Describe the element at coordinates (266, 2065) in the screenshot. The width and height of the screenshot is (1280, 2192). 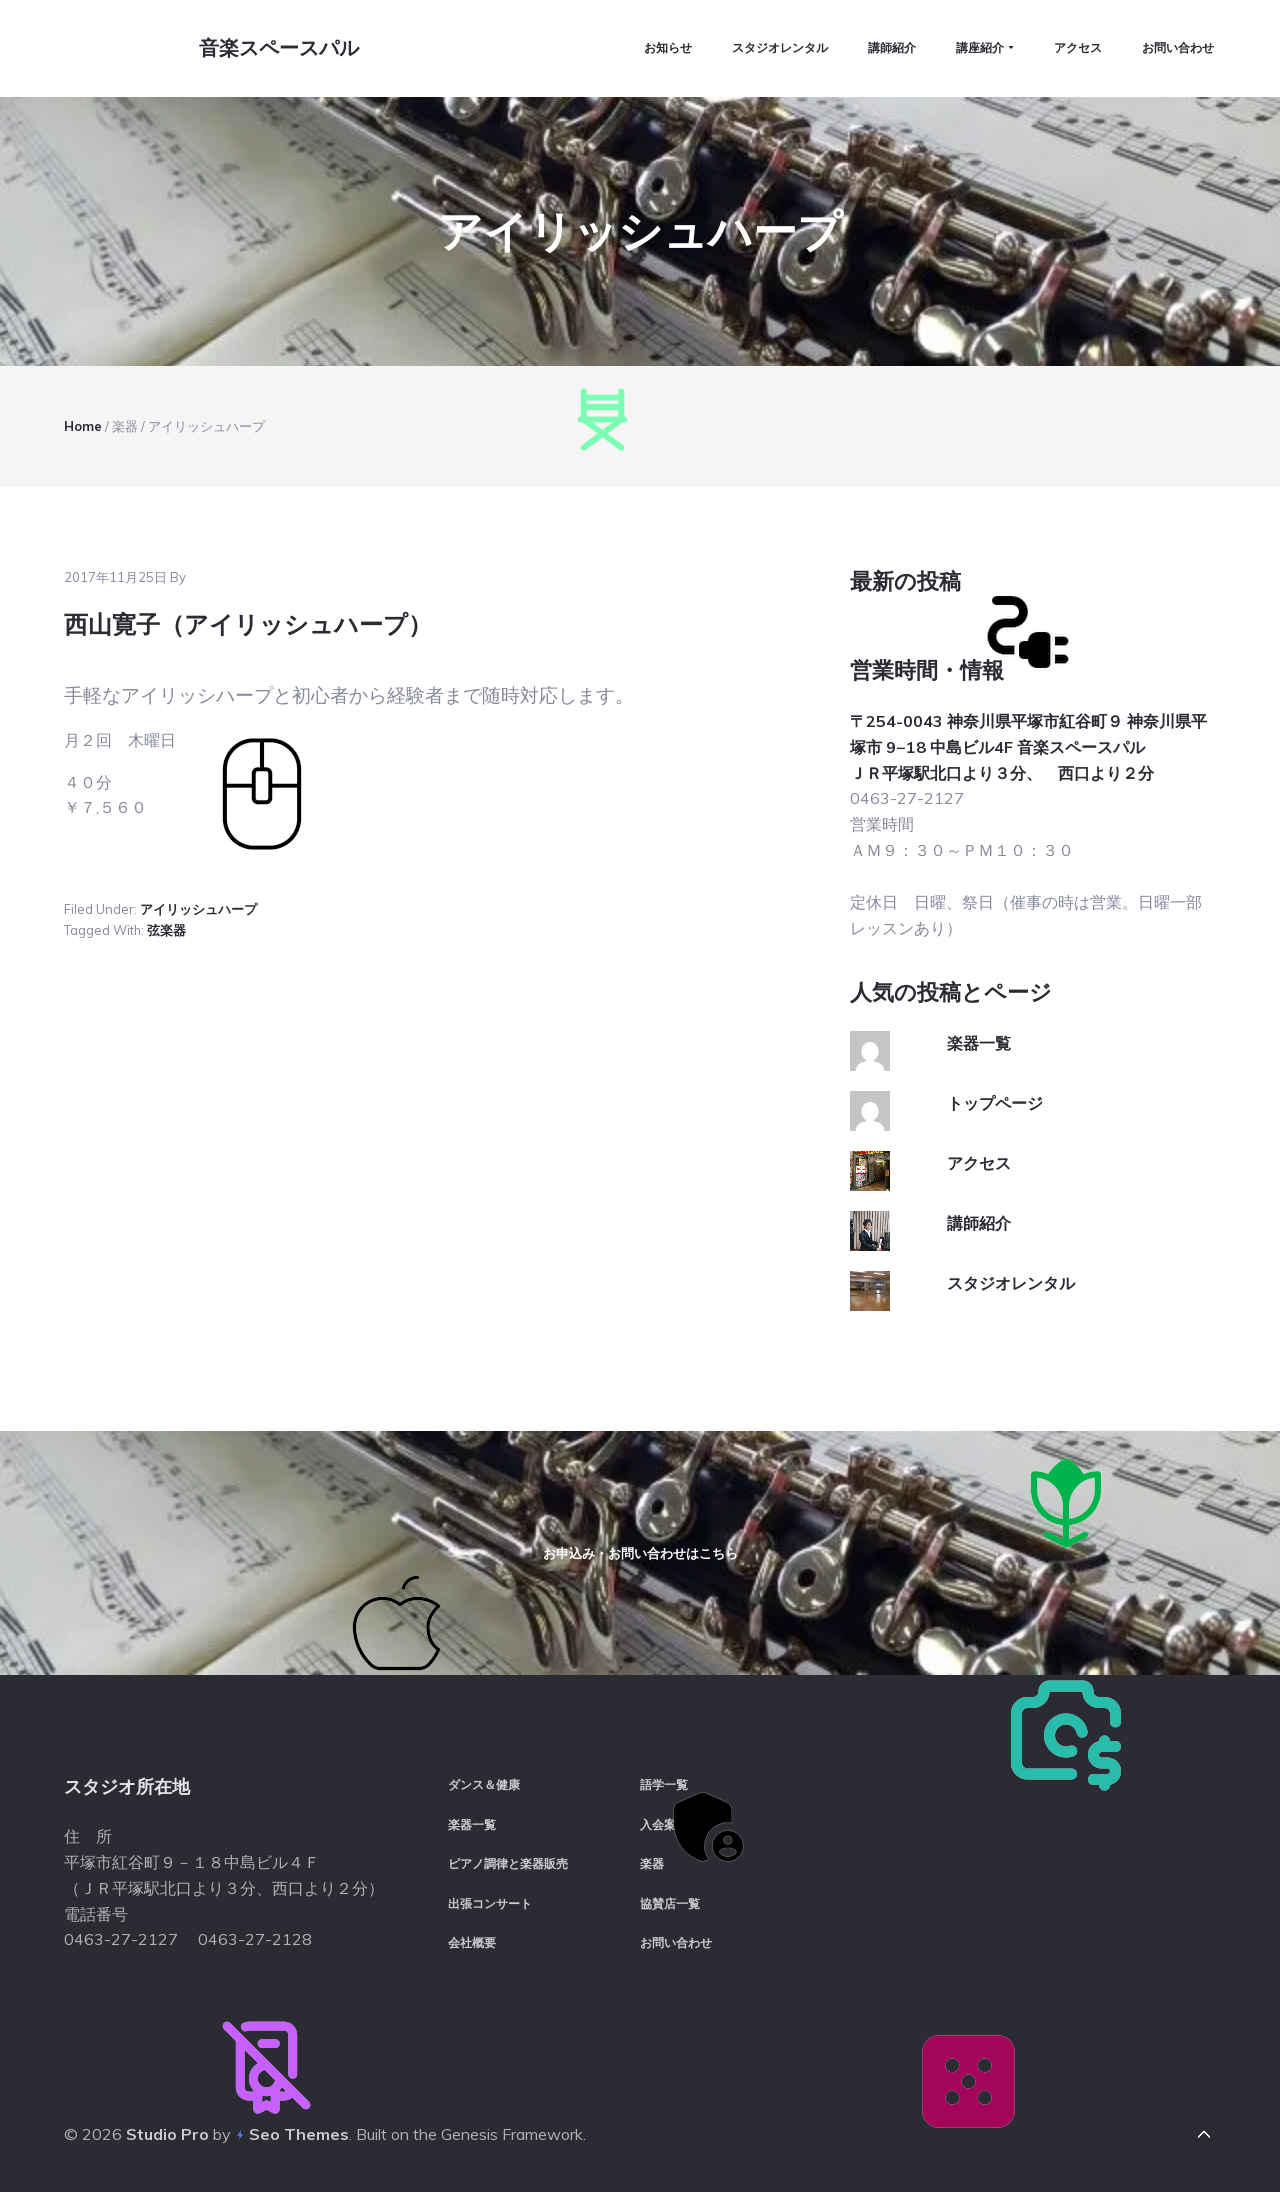
I see `certificate or credential unavailable` at that location.